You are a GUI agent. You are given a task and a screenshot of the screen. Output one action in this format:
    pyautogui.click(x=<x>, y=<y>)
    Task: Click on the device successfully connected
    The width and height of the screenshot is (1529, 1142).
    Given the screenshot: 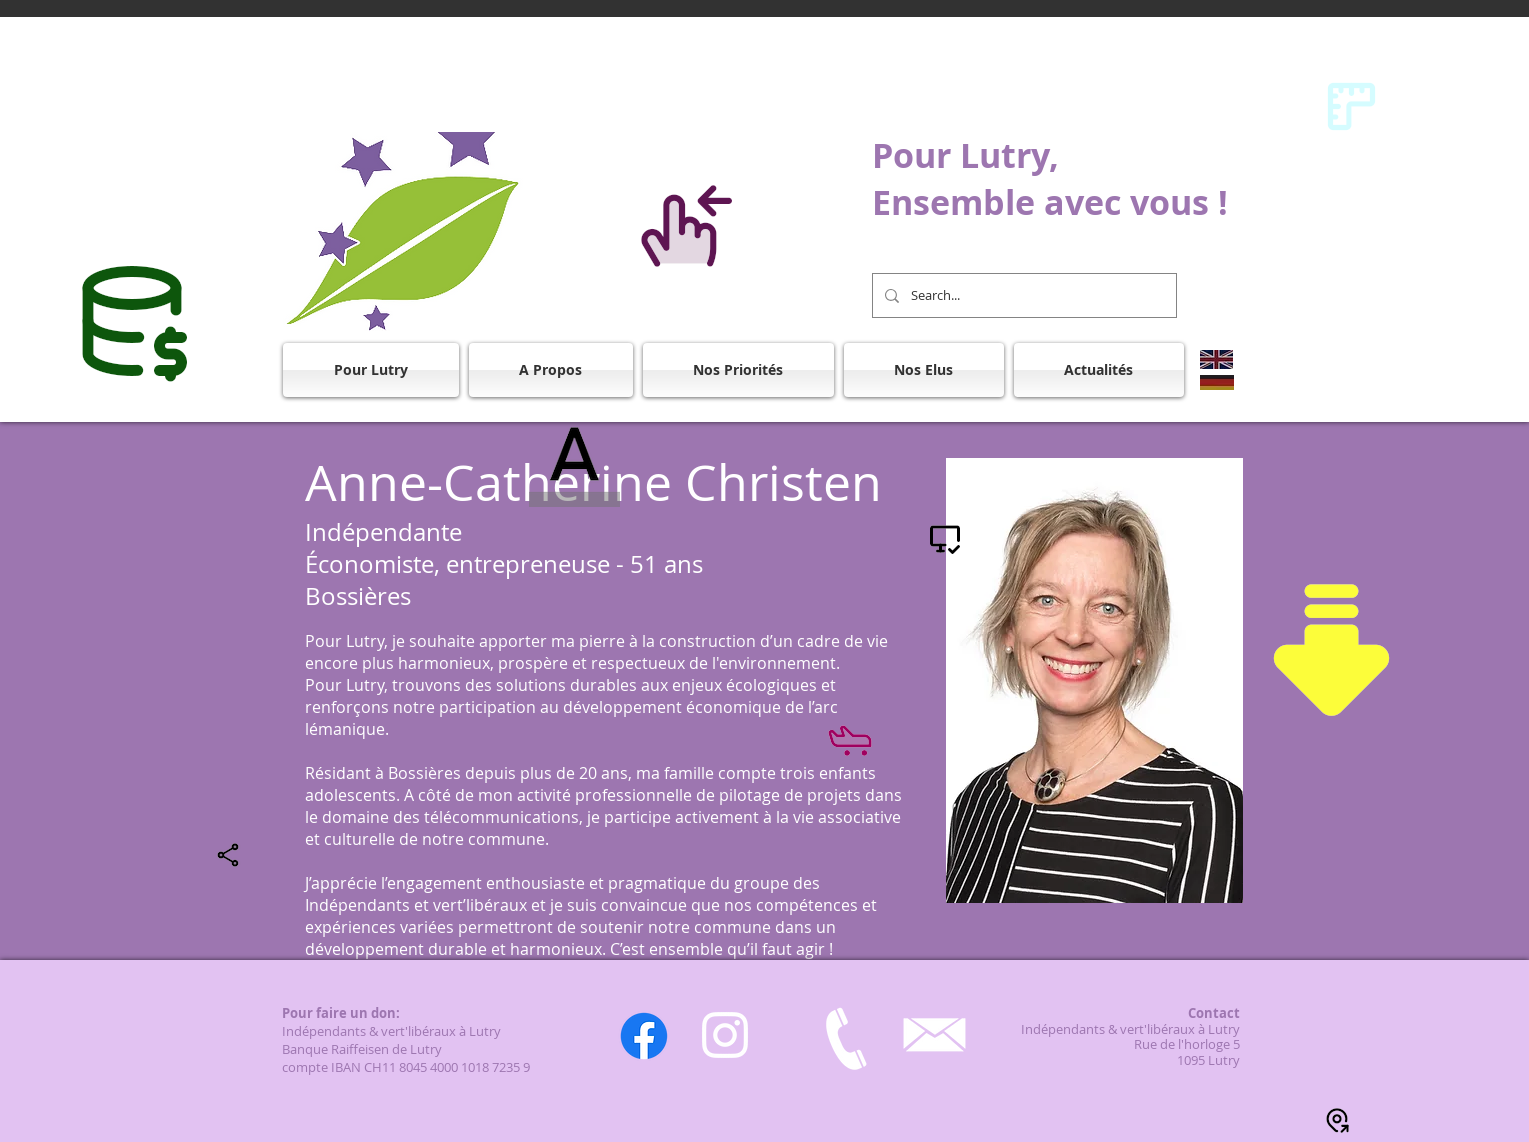 What is the action you would take?
    pyautogui.click(x=945, y=539)
    